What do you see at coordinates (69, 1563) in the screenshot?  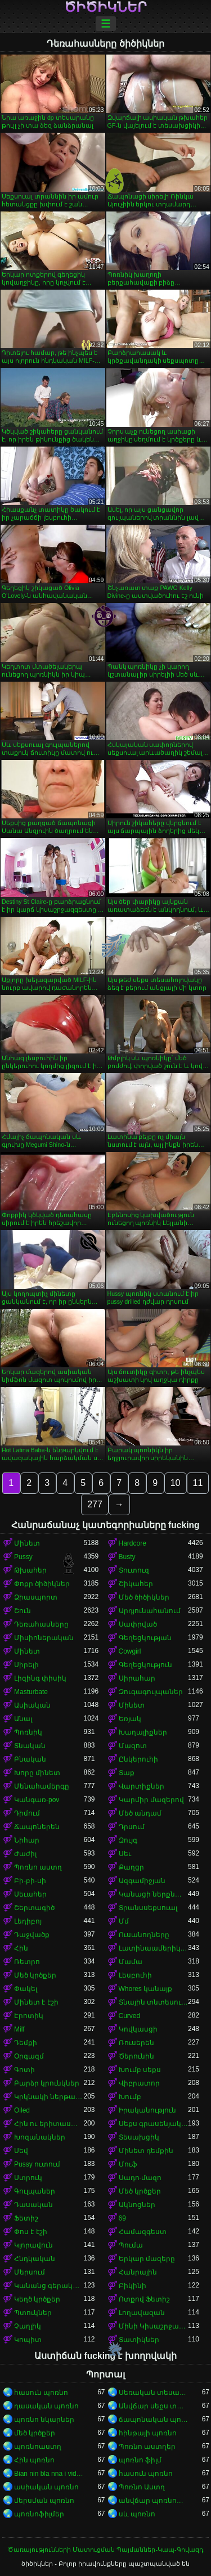 I see `access philosophy or humanities content` at bounding box center [69, 1563].